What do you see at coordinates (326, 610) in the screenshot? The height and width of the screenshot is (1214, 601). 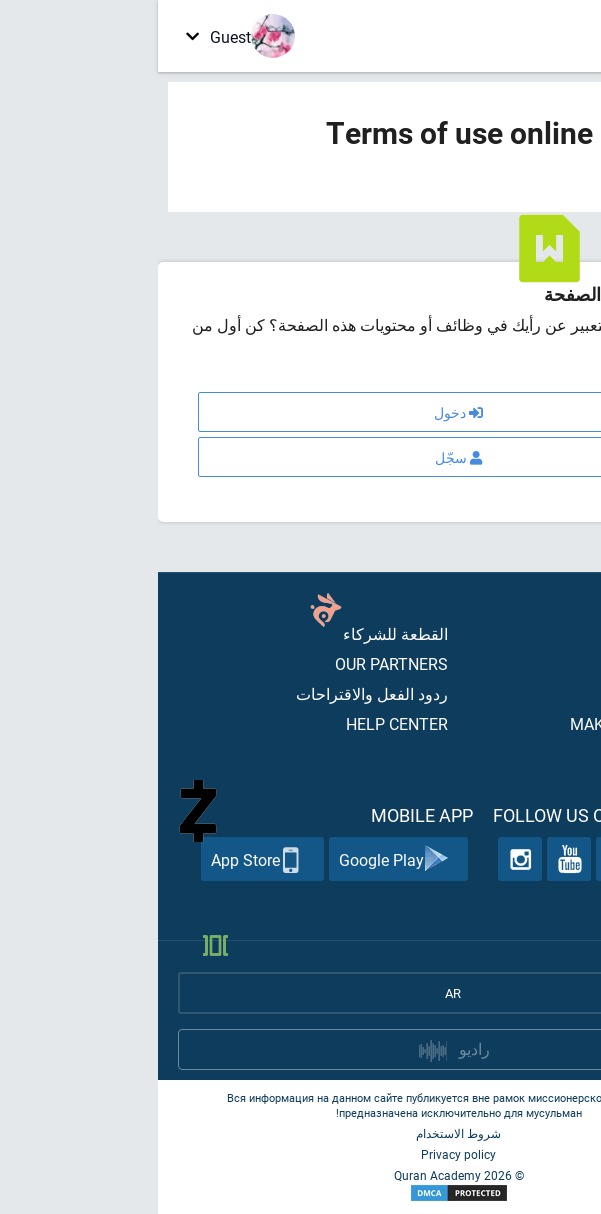 I see `bunny.net logo` at bounding box center [326, 610].